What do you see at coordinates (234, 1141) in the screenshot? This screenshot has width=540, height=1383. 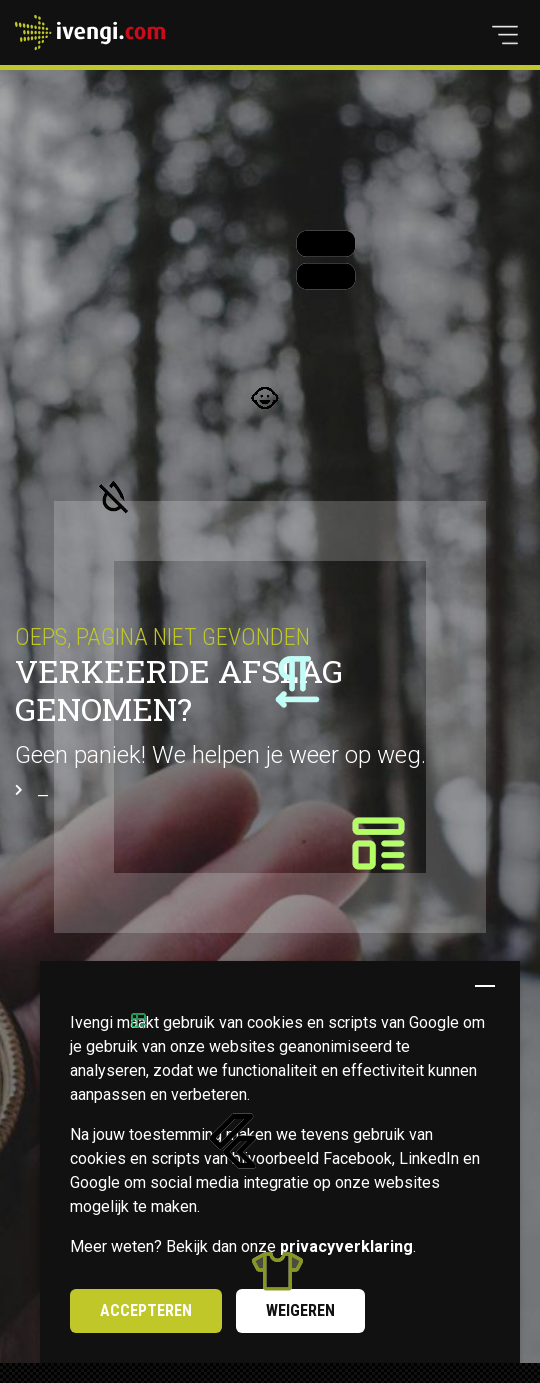 I see `flutter framework logo` at bounding box center [234, 1141].